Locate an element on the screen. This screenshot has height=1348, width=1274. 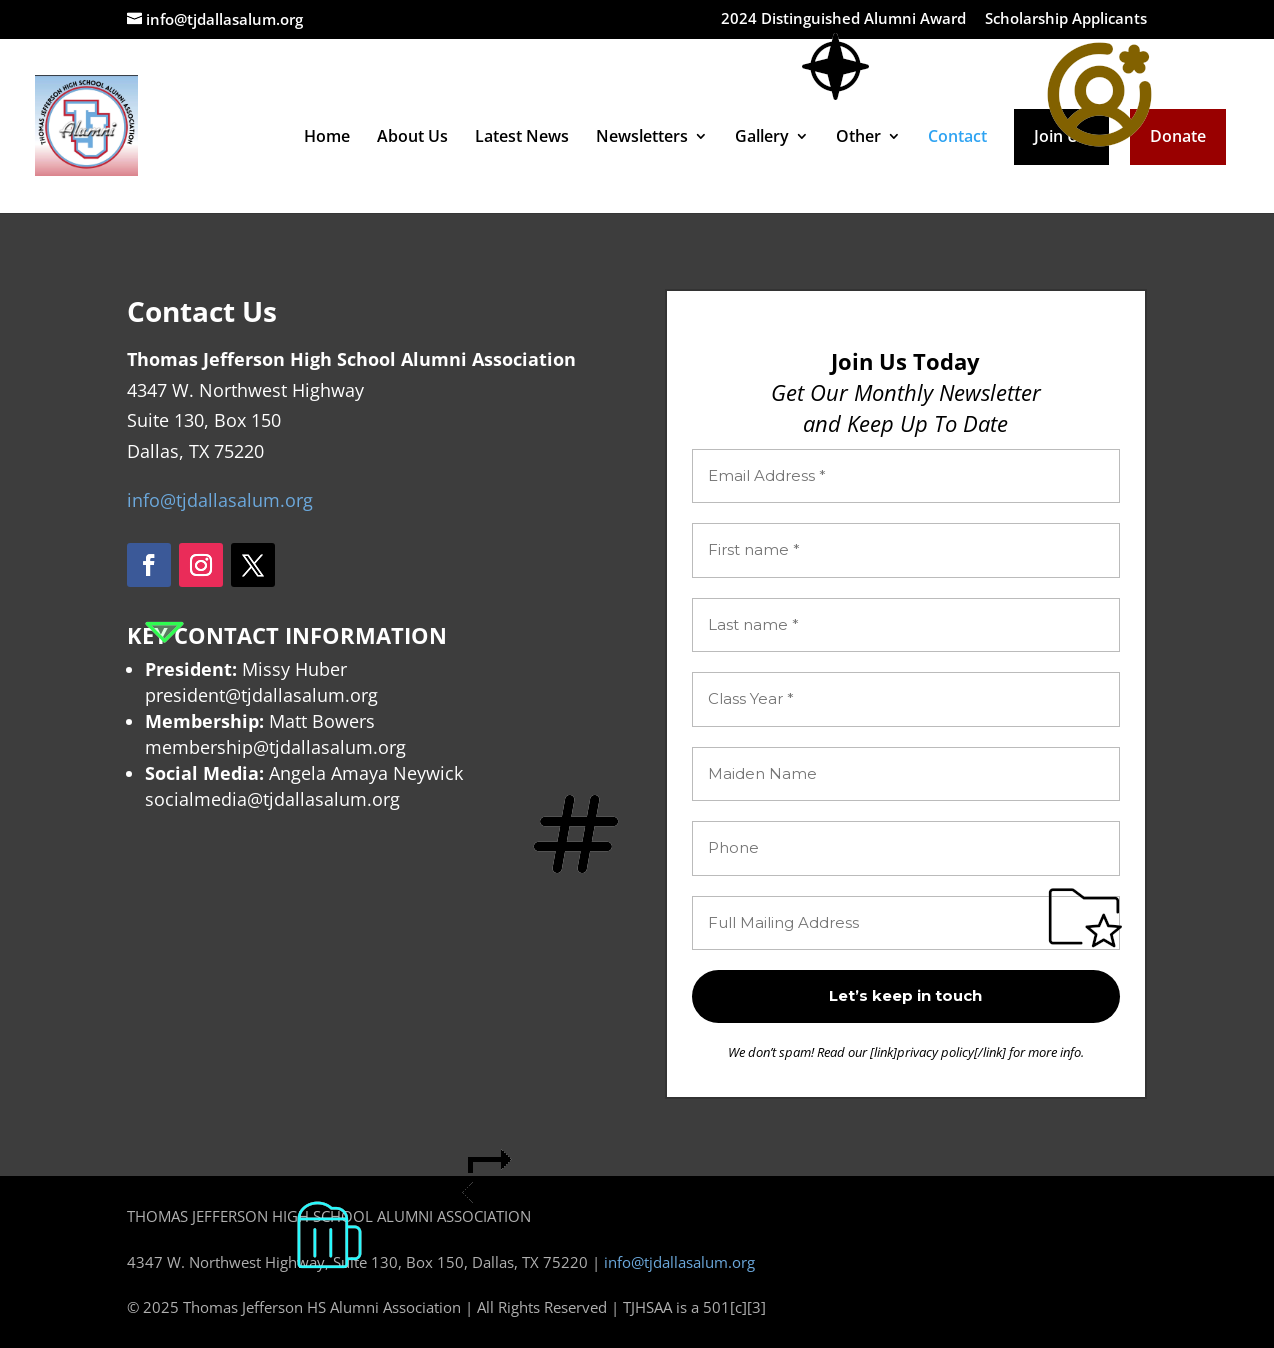
access your starred or favorite folders is located at coordinates (1084, 915).